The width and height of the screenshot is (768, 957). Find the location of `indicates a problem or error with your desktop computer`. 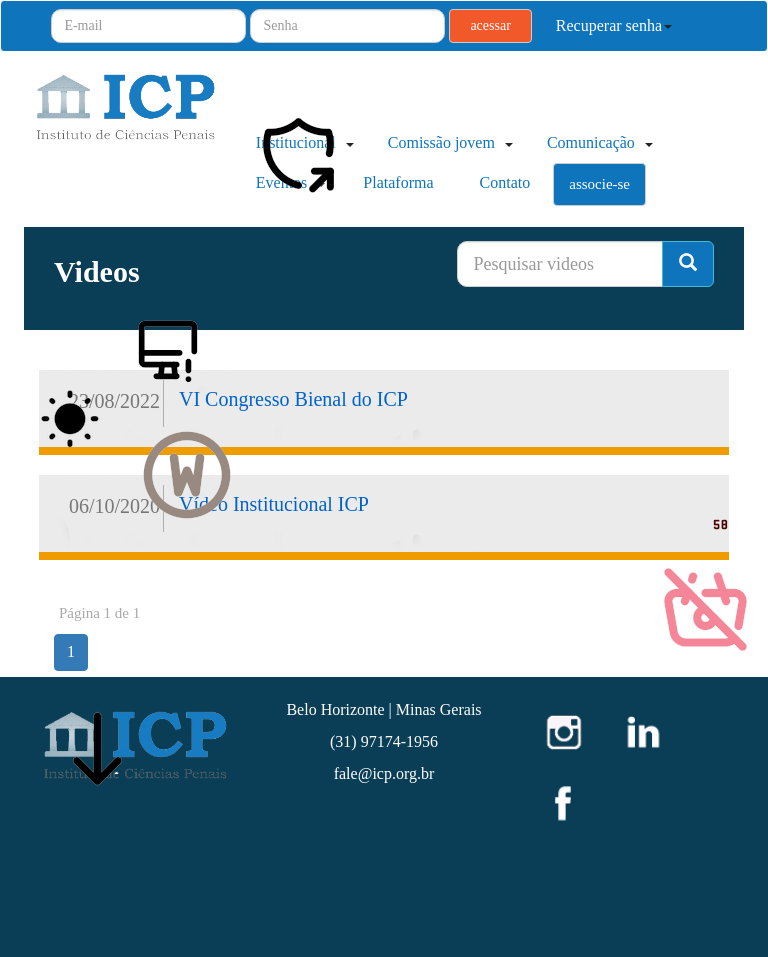

indicates a problem or error with your desktop computer is located at coordinates (168, 350).